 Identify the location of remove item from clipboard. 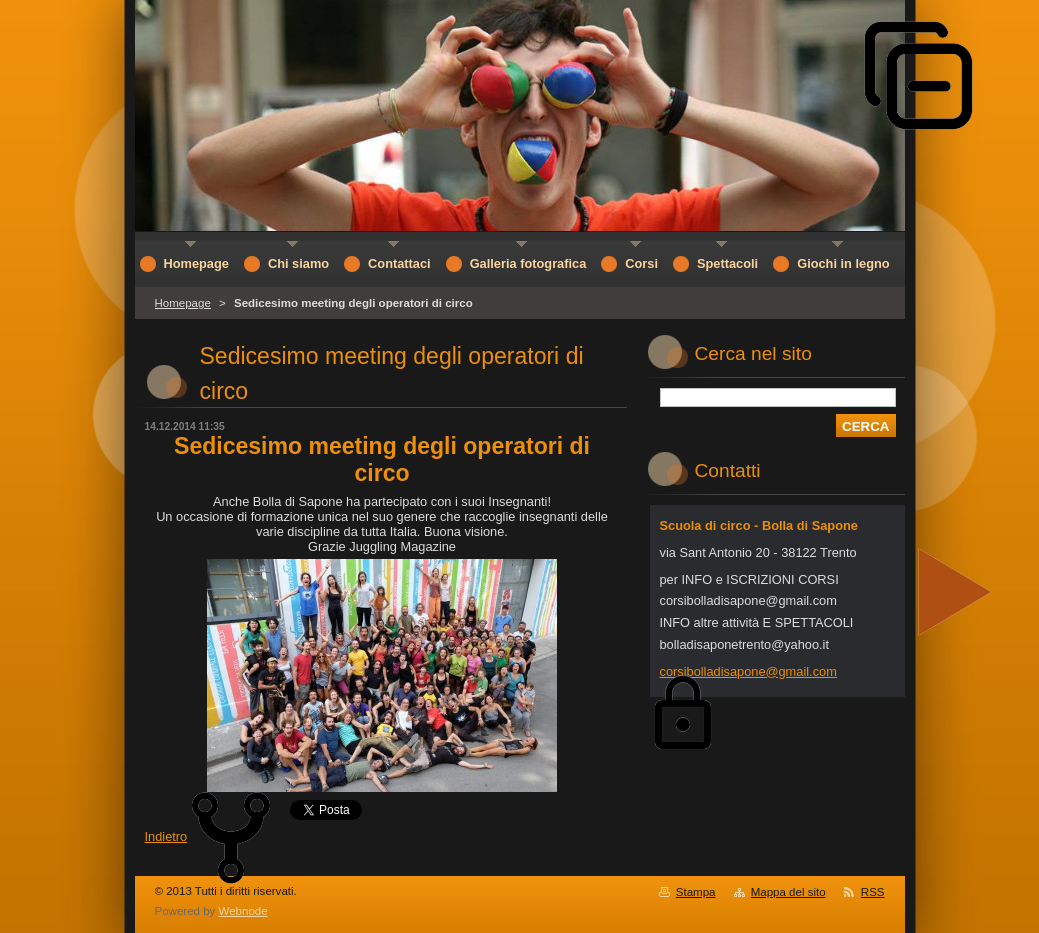
(918, 75).